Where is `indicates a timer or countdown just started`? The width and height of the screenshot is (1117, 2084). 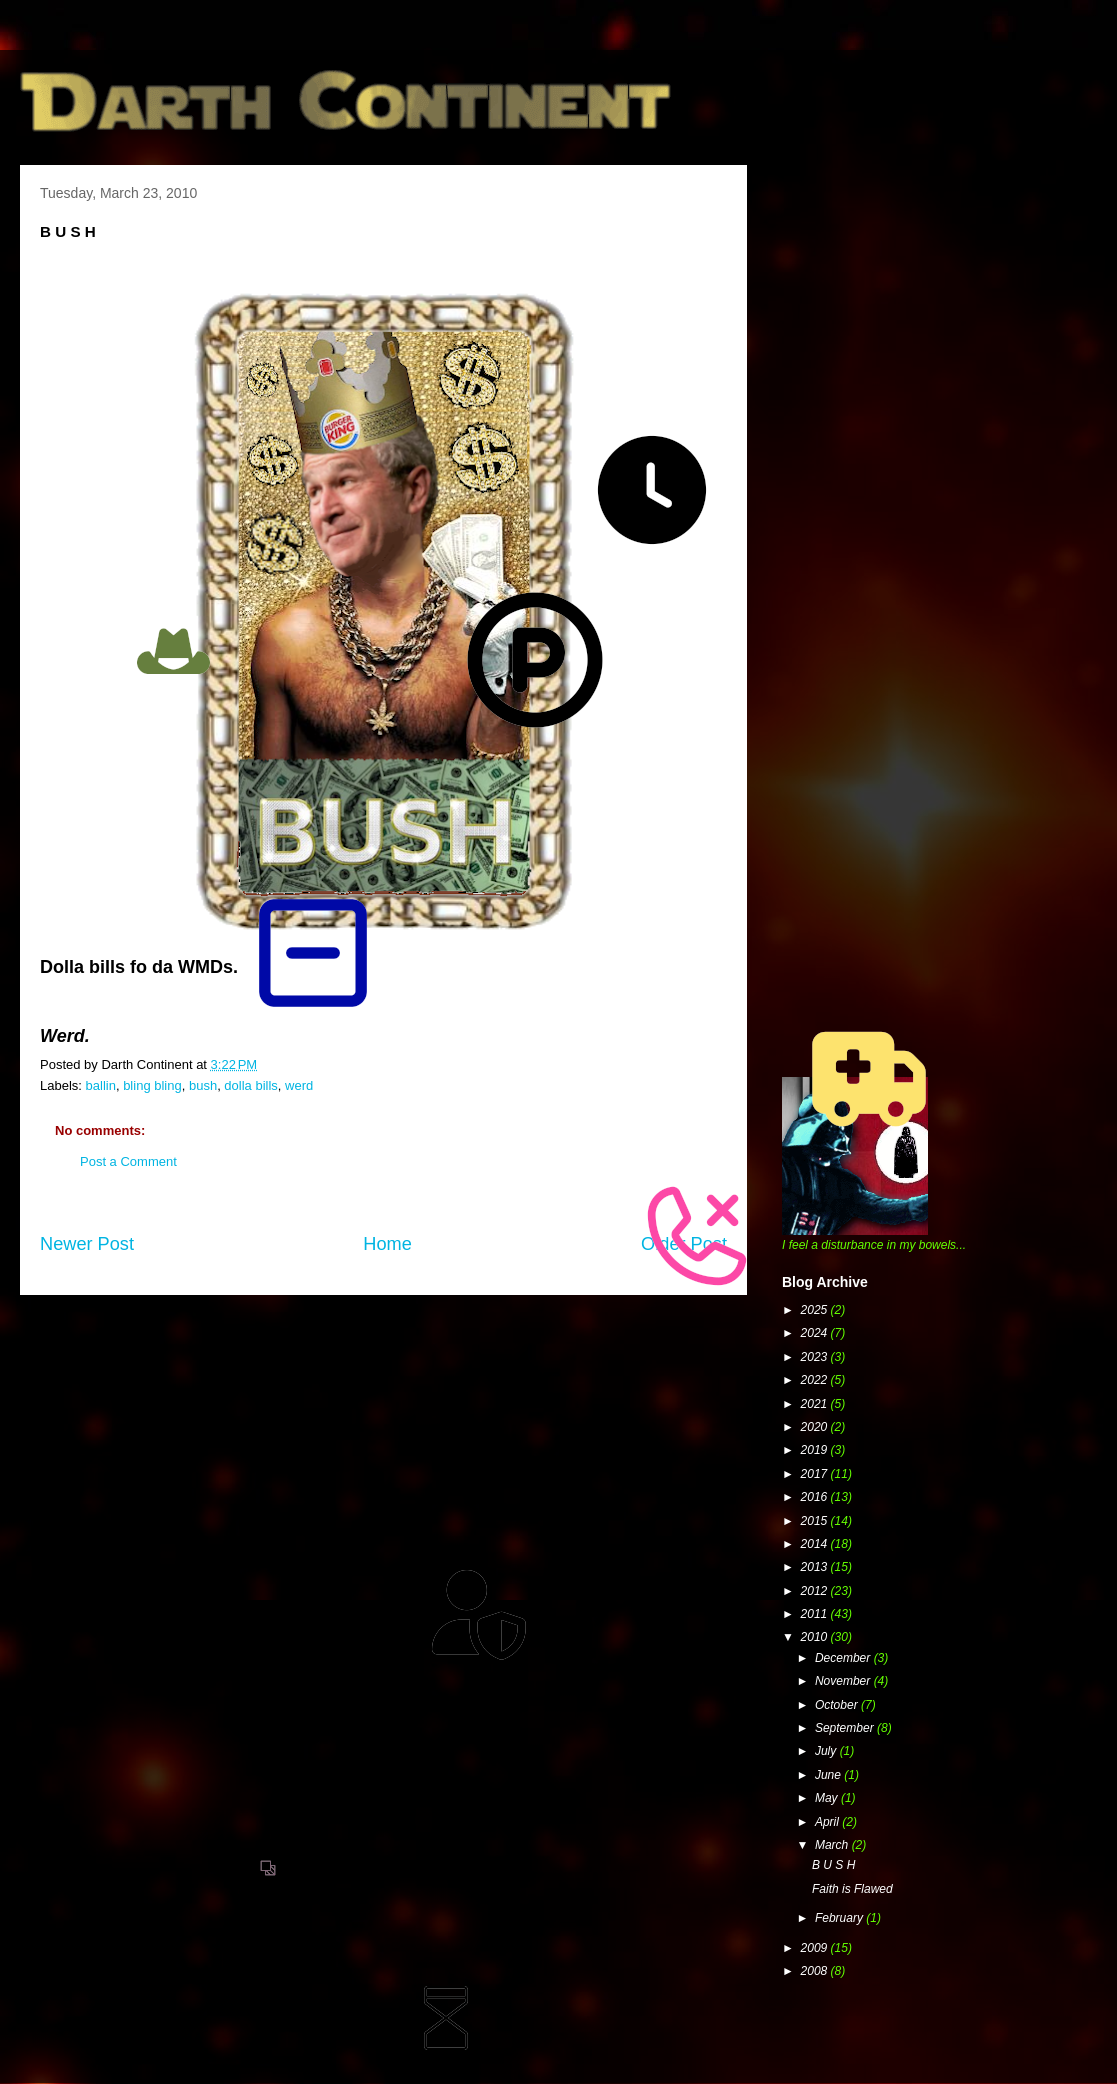 indicates a timer or countdown just started is located at coordinates (446, 2018).